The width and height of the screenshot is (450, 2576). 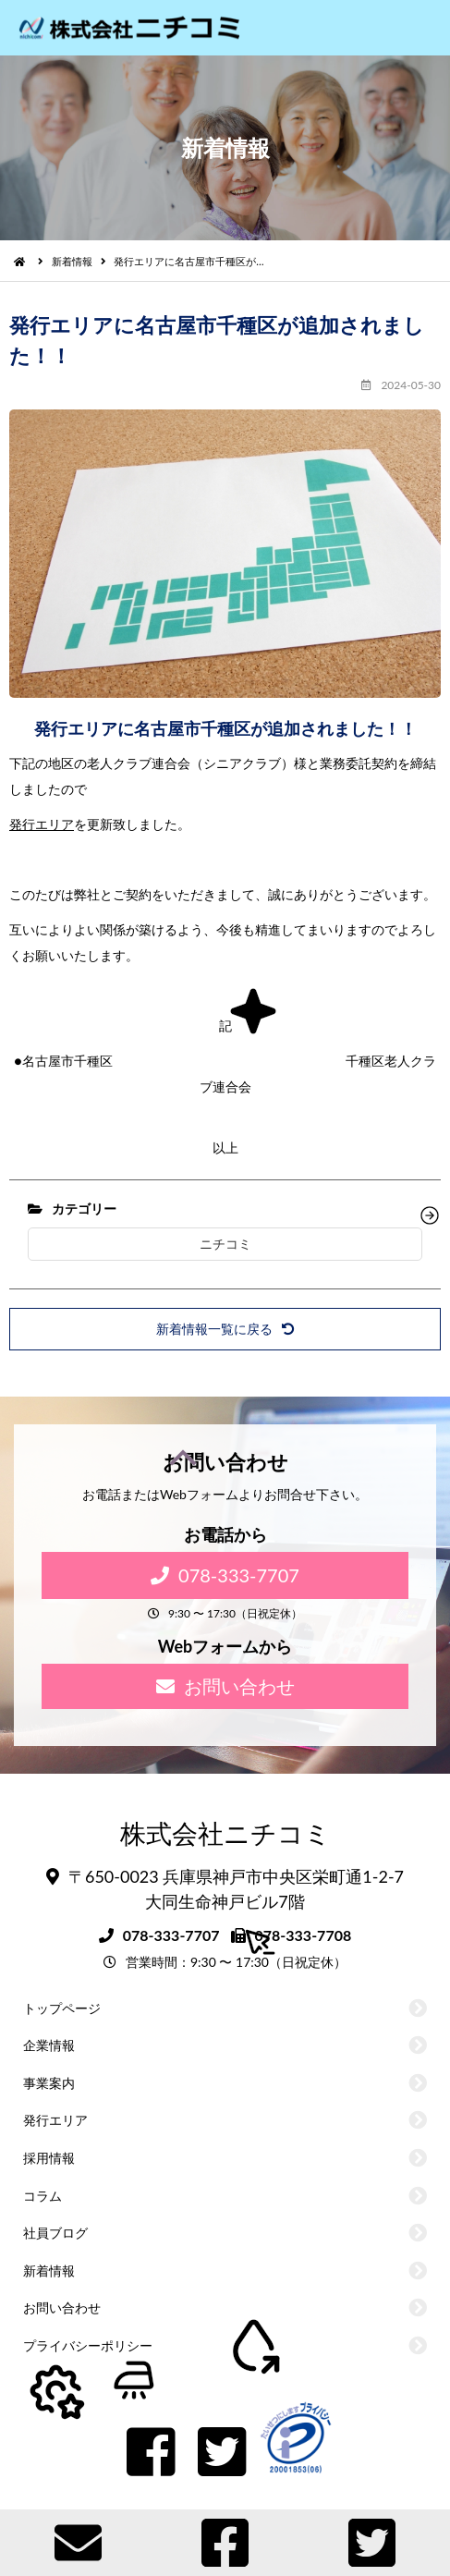 What do you see at coordinates (55, 2390) in the screenshot?
I see `access favorite or starred settings` at bounding box center [55, 2390].